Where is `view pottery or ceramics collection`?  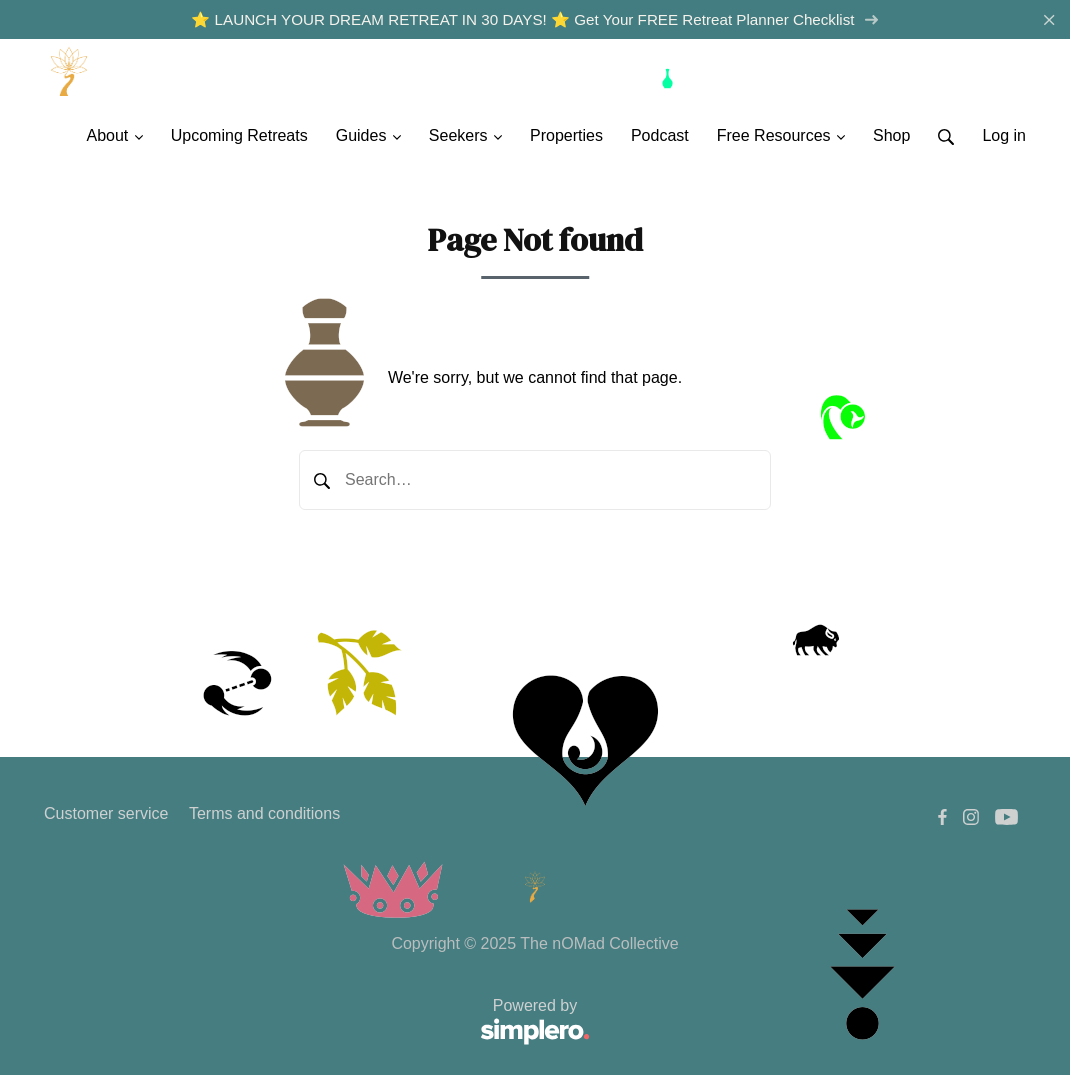
view pottery or ceramics collection is located at coordinates (324, 362).